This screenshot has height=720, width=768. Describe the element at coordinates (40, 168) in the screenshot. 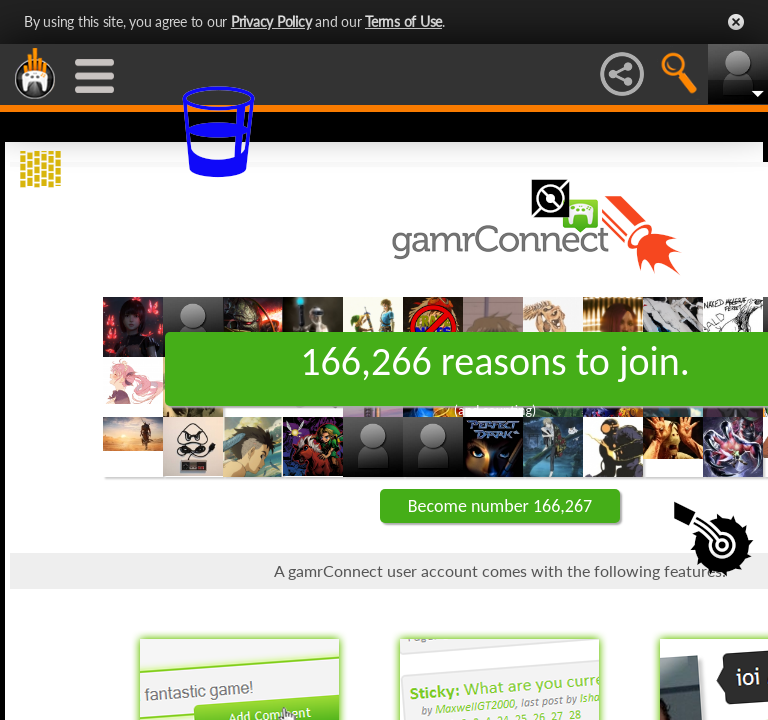

I see `view half-year calendar overview` at that location.